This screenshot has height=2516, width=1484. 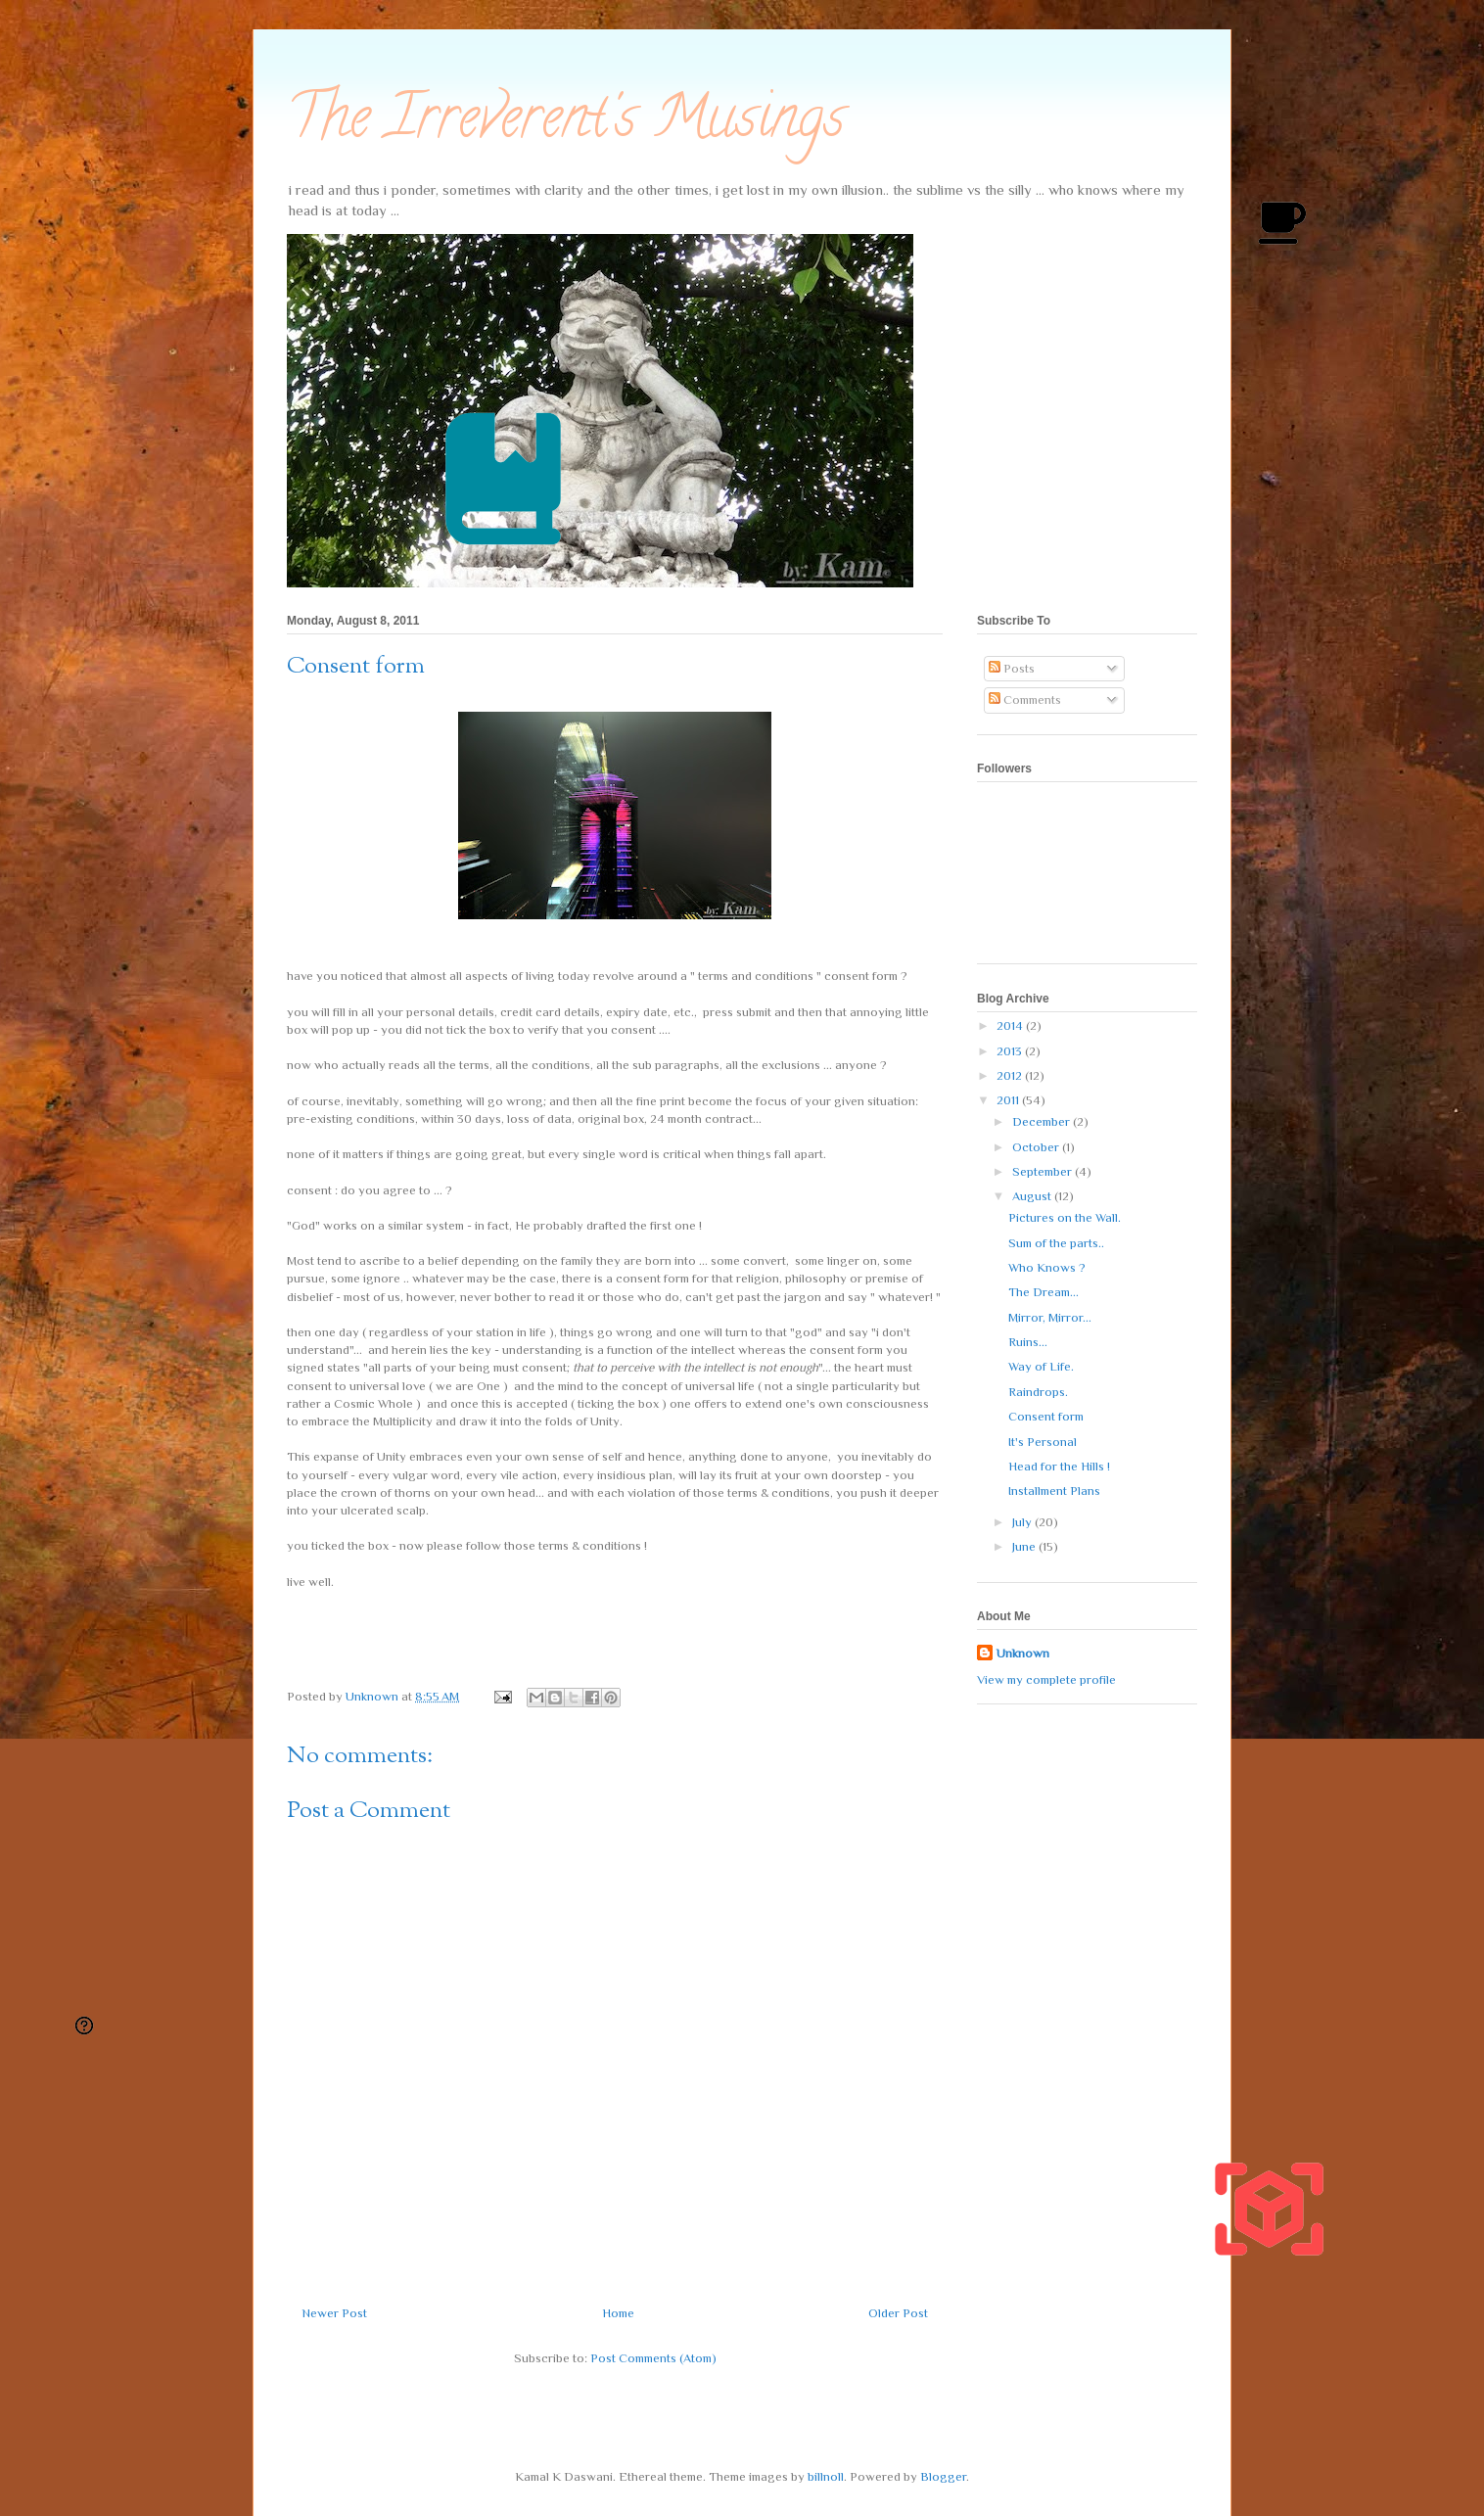 What do you see at coordinates (84, 2026) in the screenshot?
I see `access help or FAQ section` at bounding box center [84, 2026].